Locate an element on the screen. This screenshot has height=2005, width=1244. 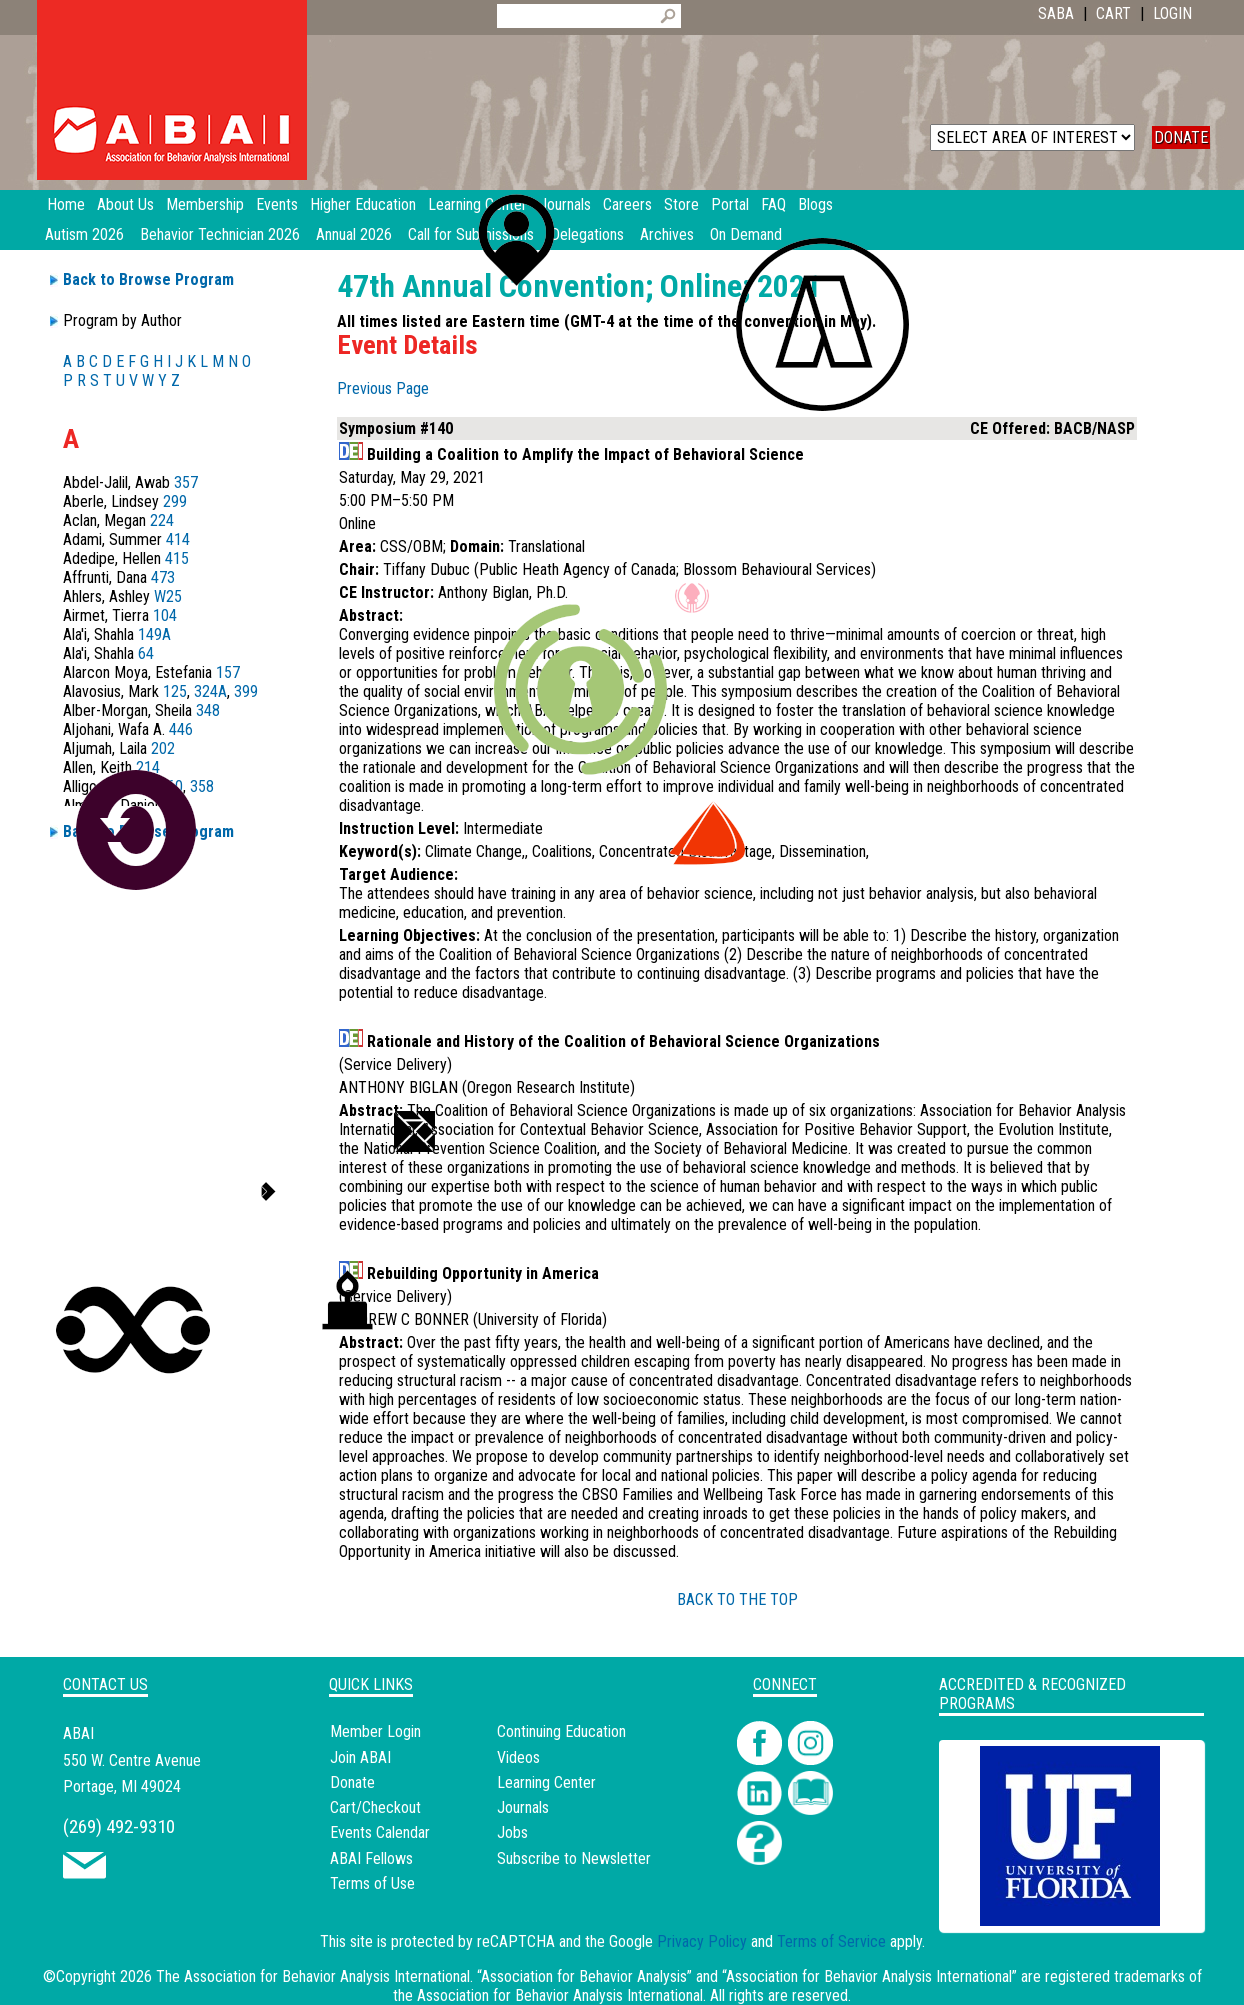
open authelia authentication settings is located at coordinates (580, 689).